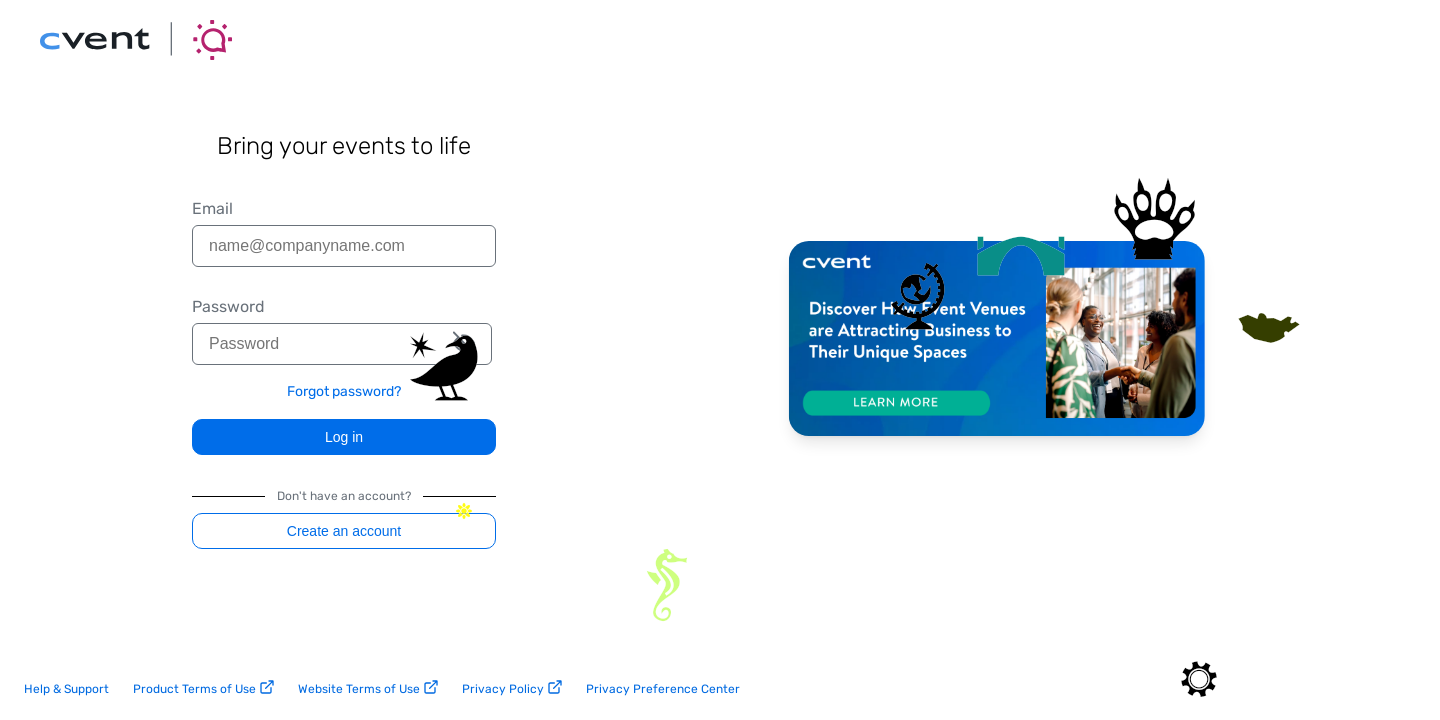  Describe the element at coordinates (444, 366) in the screenshot. I see `indicates a distraction or interruption event` at that location.